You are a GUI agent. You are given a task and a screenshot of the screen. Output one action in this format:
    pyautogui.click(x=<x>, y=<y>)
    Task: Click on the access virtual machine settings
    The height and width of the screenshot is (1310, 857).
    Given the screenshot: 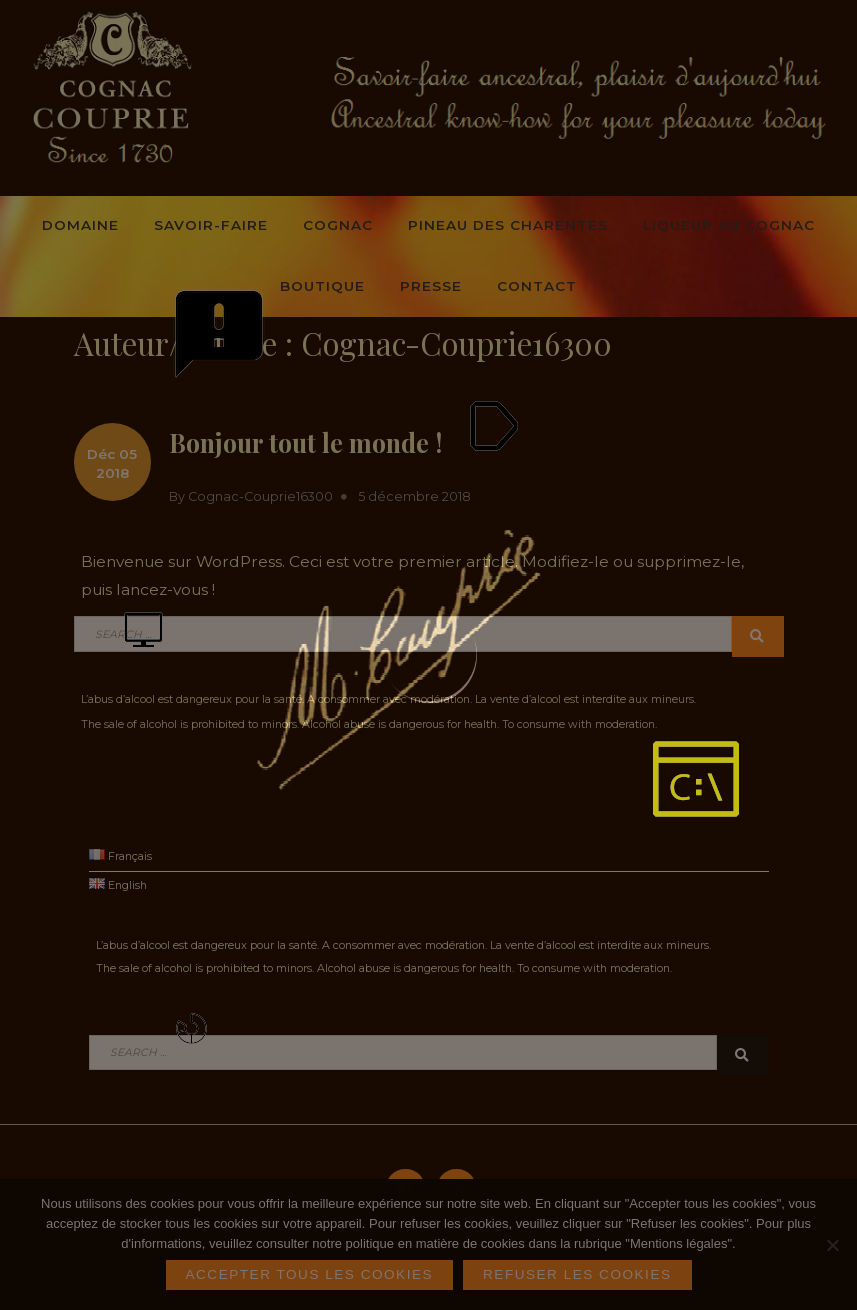 What is the action you would take?
    pyautogui.click(x=143, y=628)
    